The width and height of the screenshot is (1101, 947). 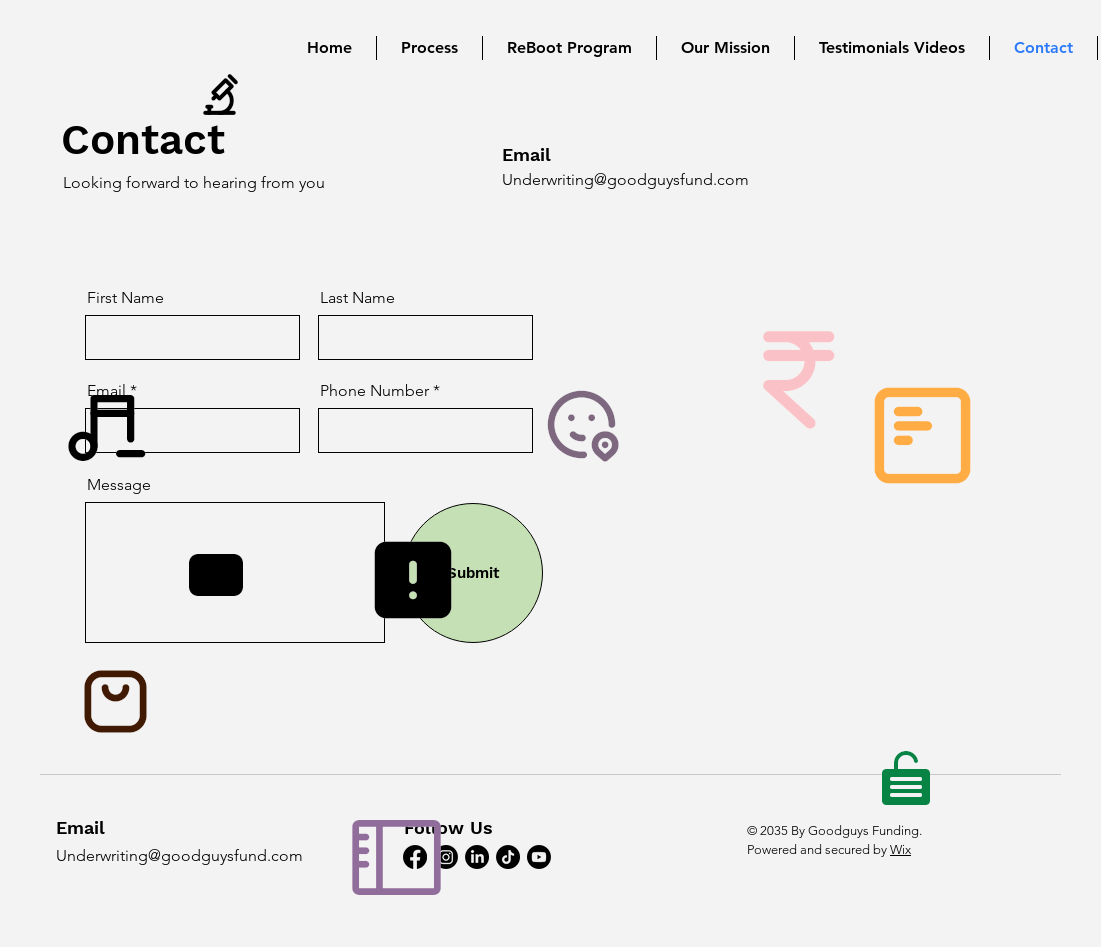 What do you see at coordinates (922, 435) in the screenshot?
I see `align content to top-left of container` at bounding box center [922, 435].